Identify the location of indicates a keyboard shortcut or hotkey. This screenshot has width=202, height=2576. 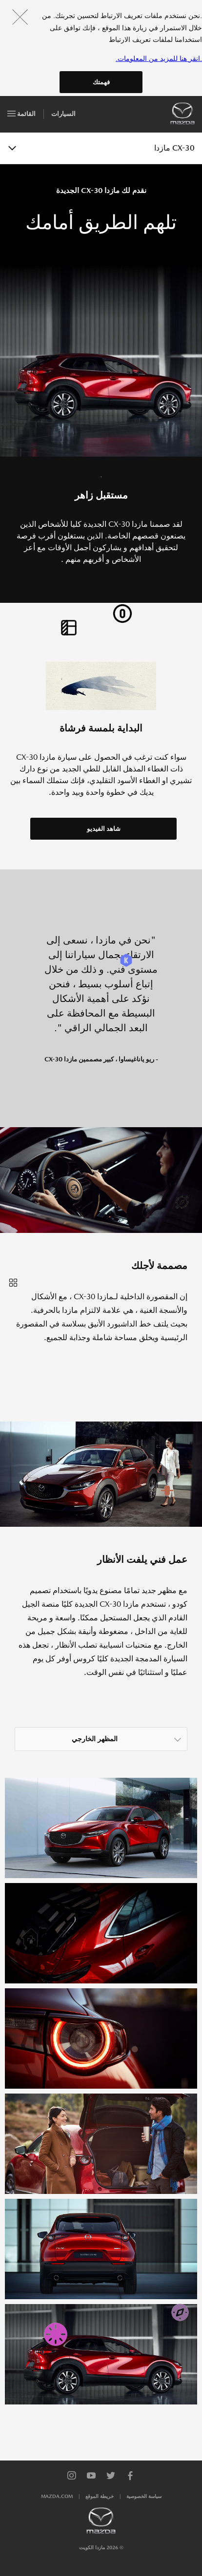
(126, 960).